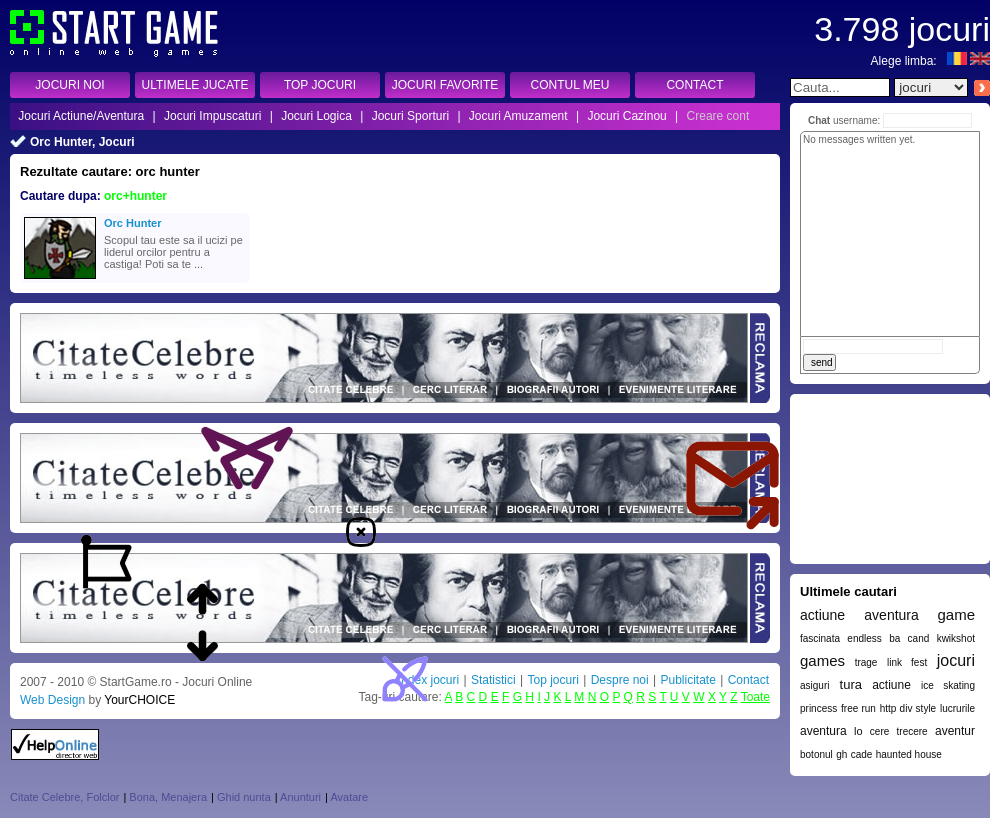 The image size is (990, 818). Describe the element at coordinates (106, 561) in the screenshot. I see `font awesome brand logo` at that location.